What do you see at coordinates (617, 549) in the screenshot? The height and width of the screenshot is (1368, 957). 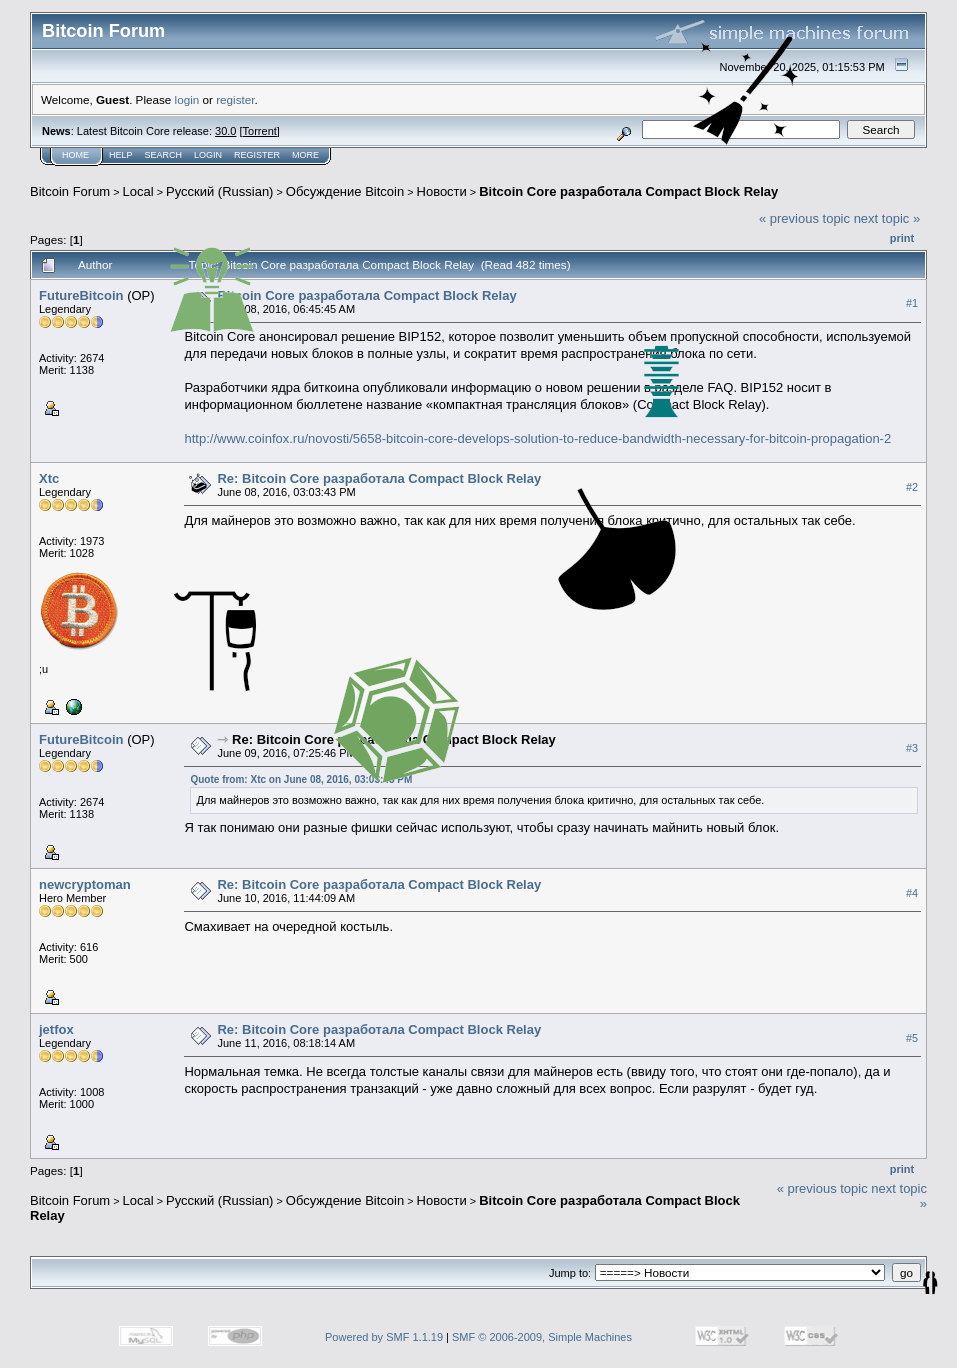 I see `nature or botanical category indicator` at bounding box center [617, 549].